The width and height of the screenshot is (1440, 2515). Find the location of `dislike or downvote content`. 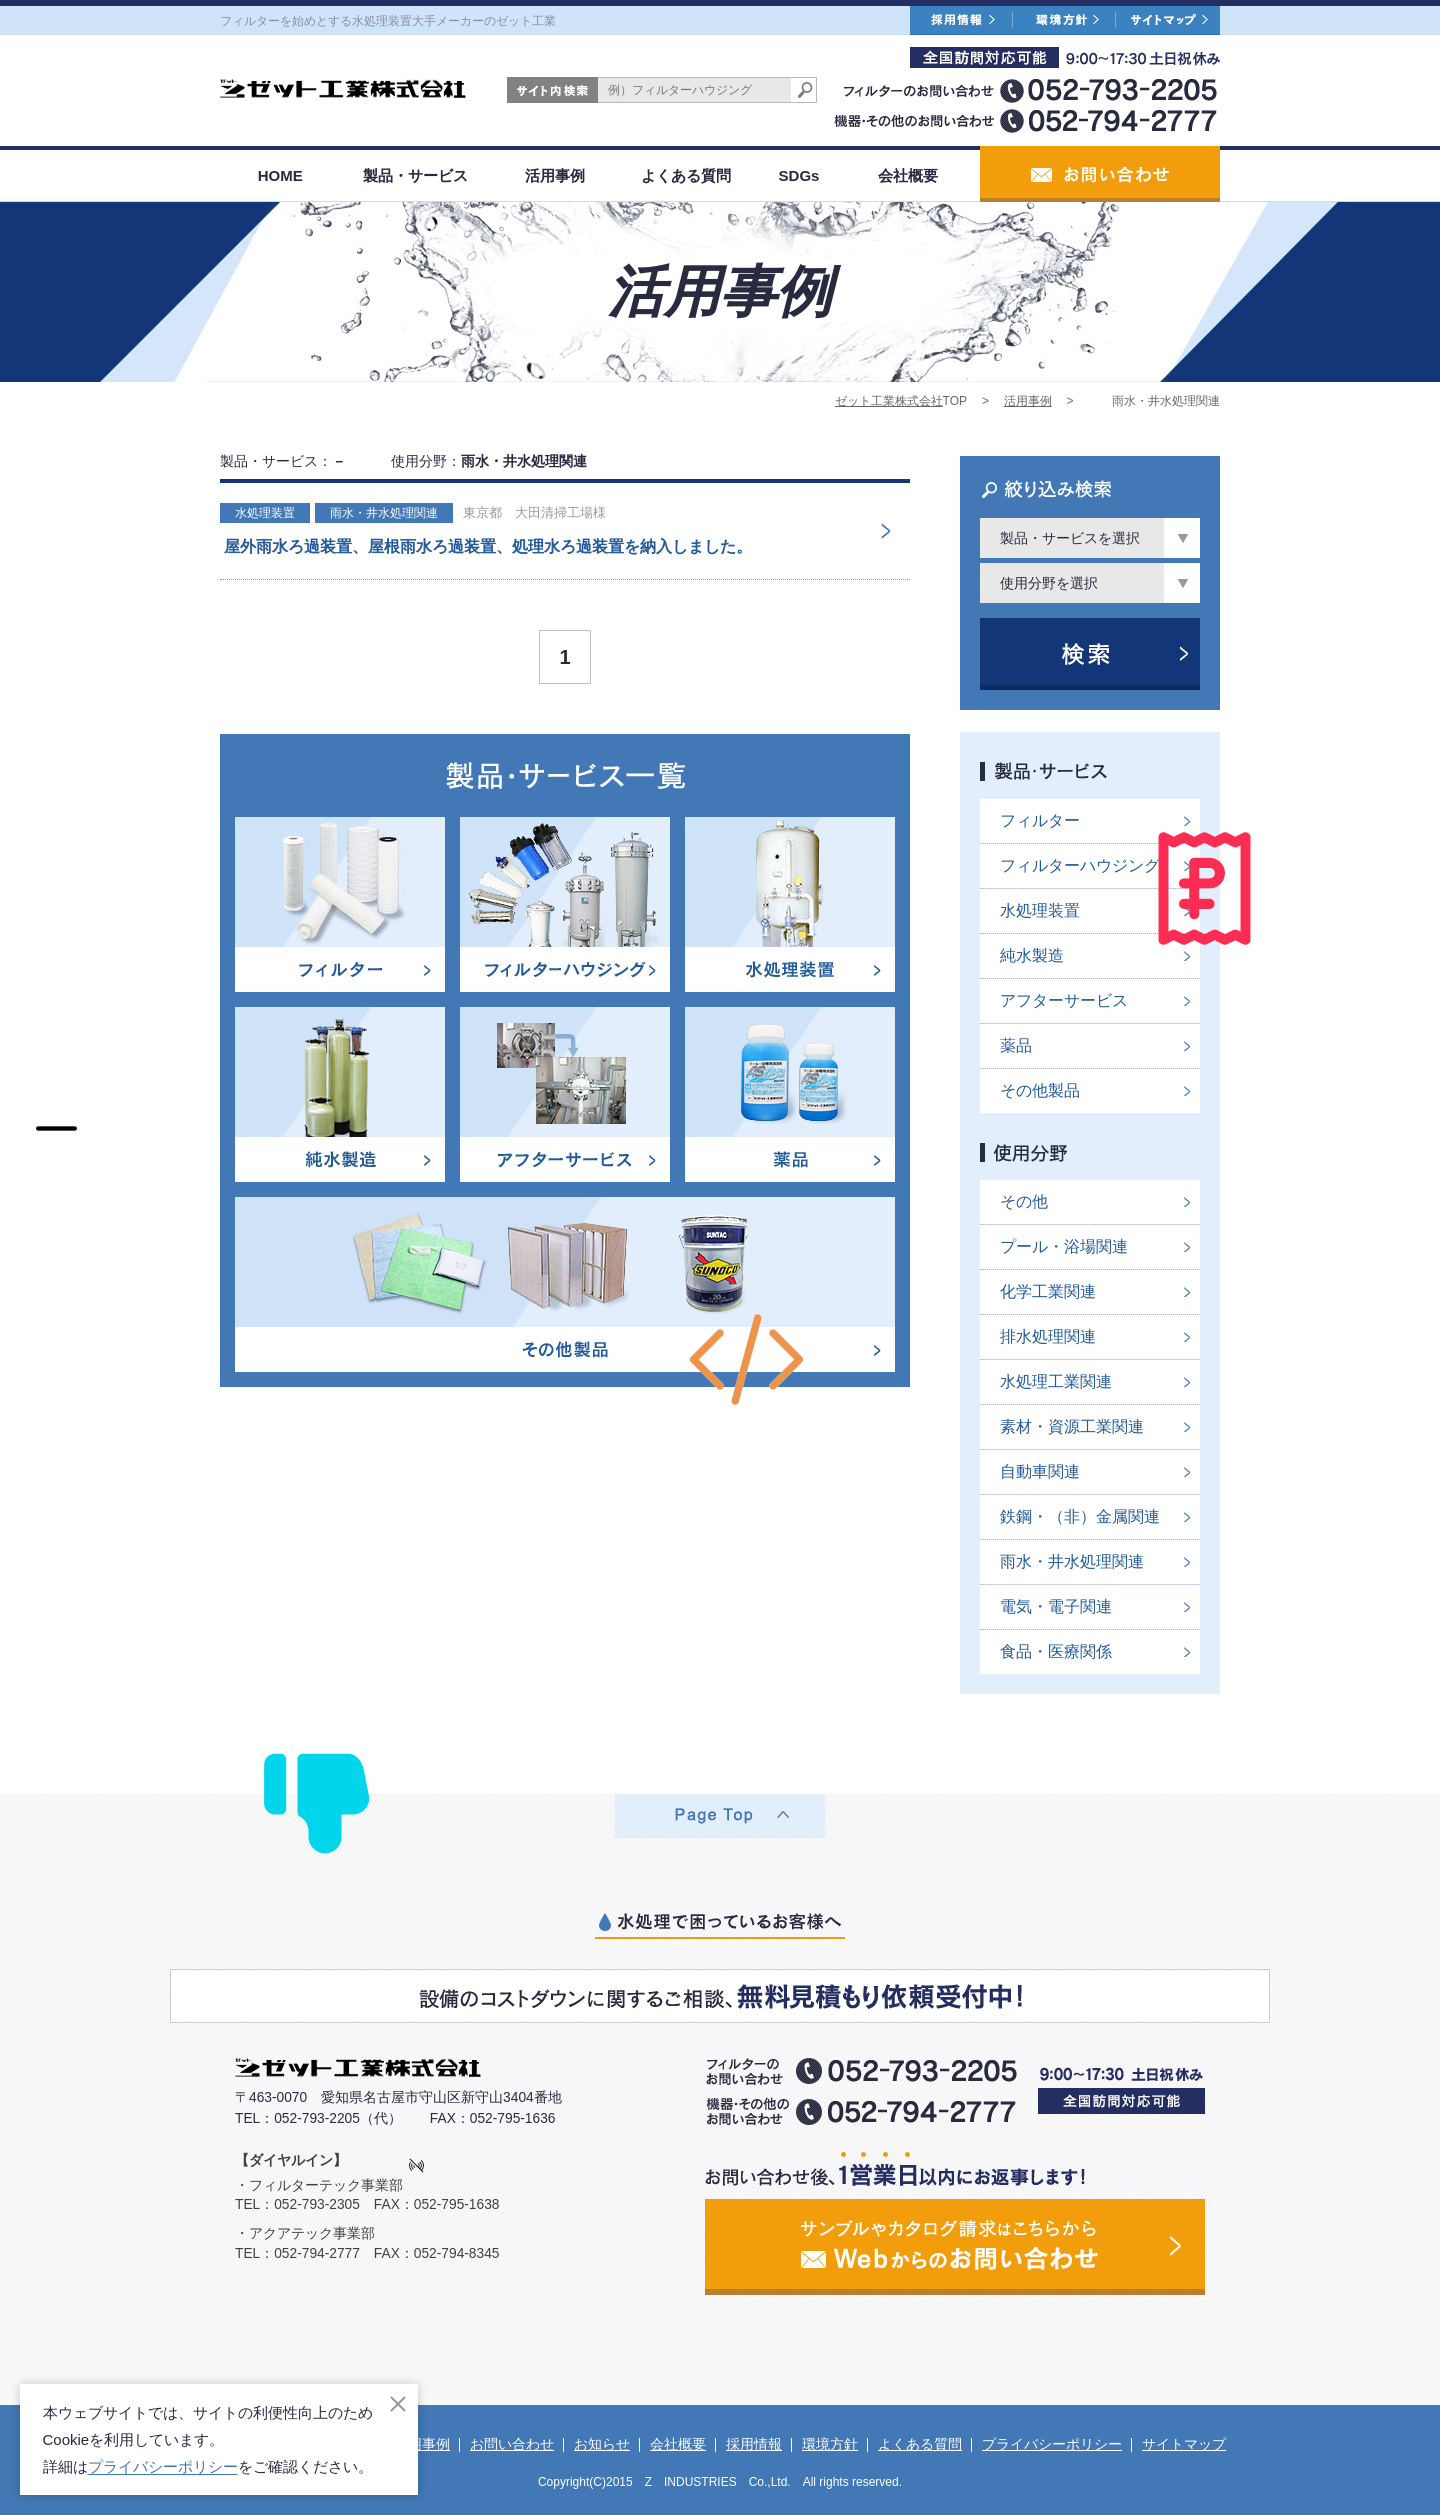

dislike or downvote content is located at coordinates (319, 1803).